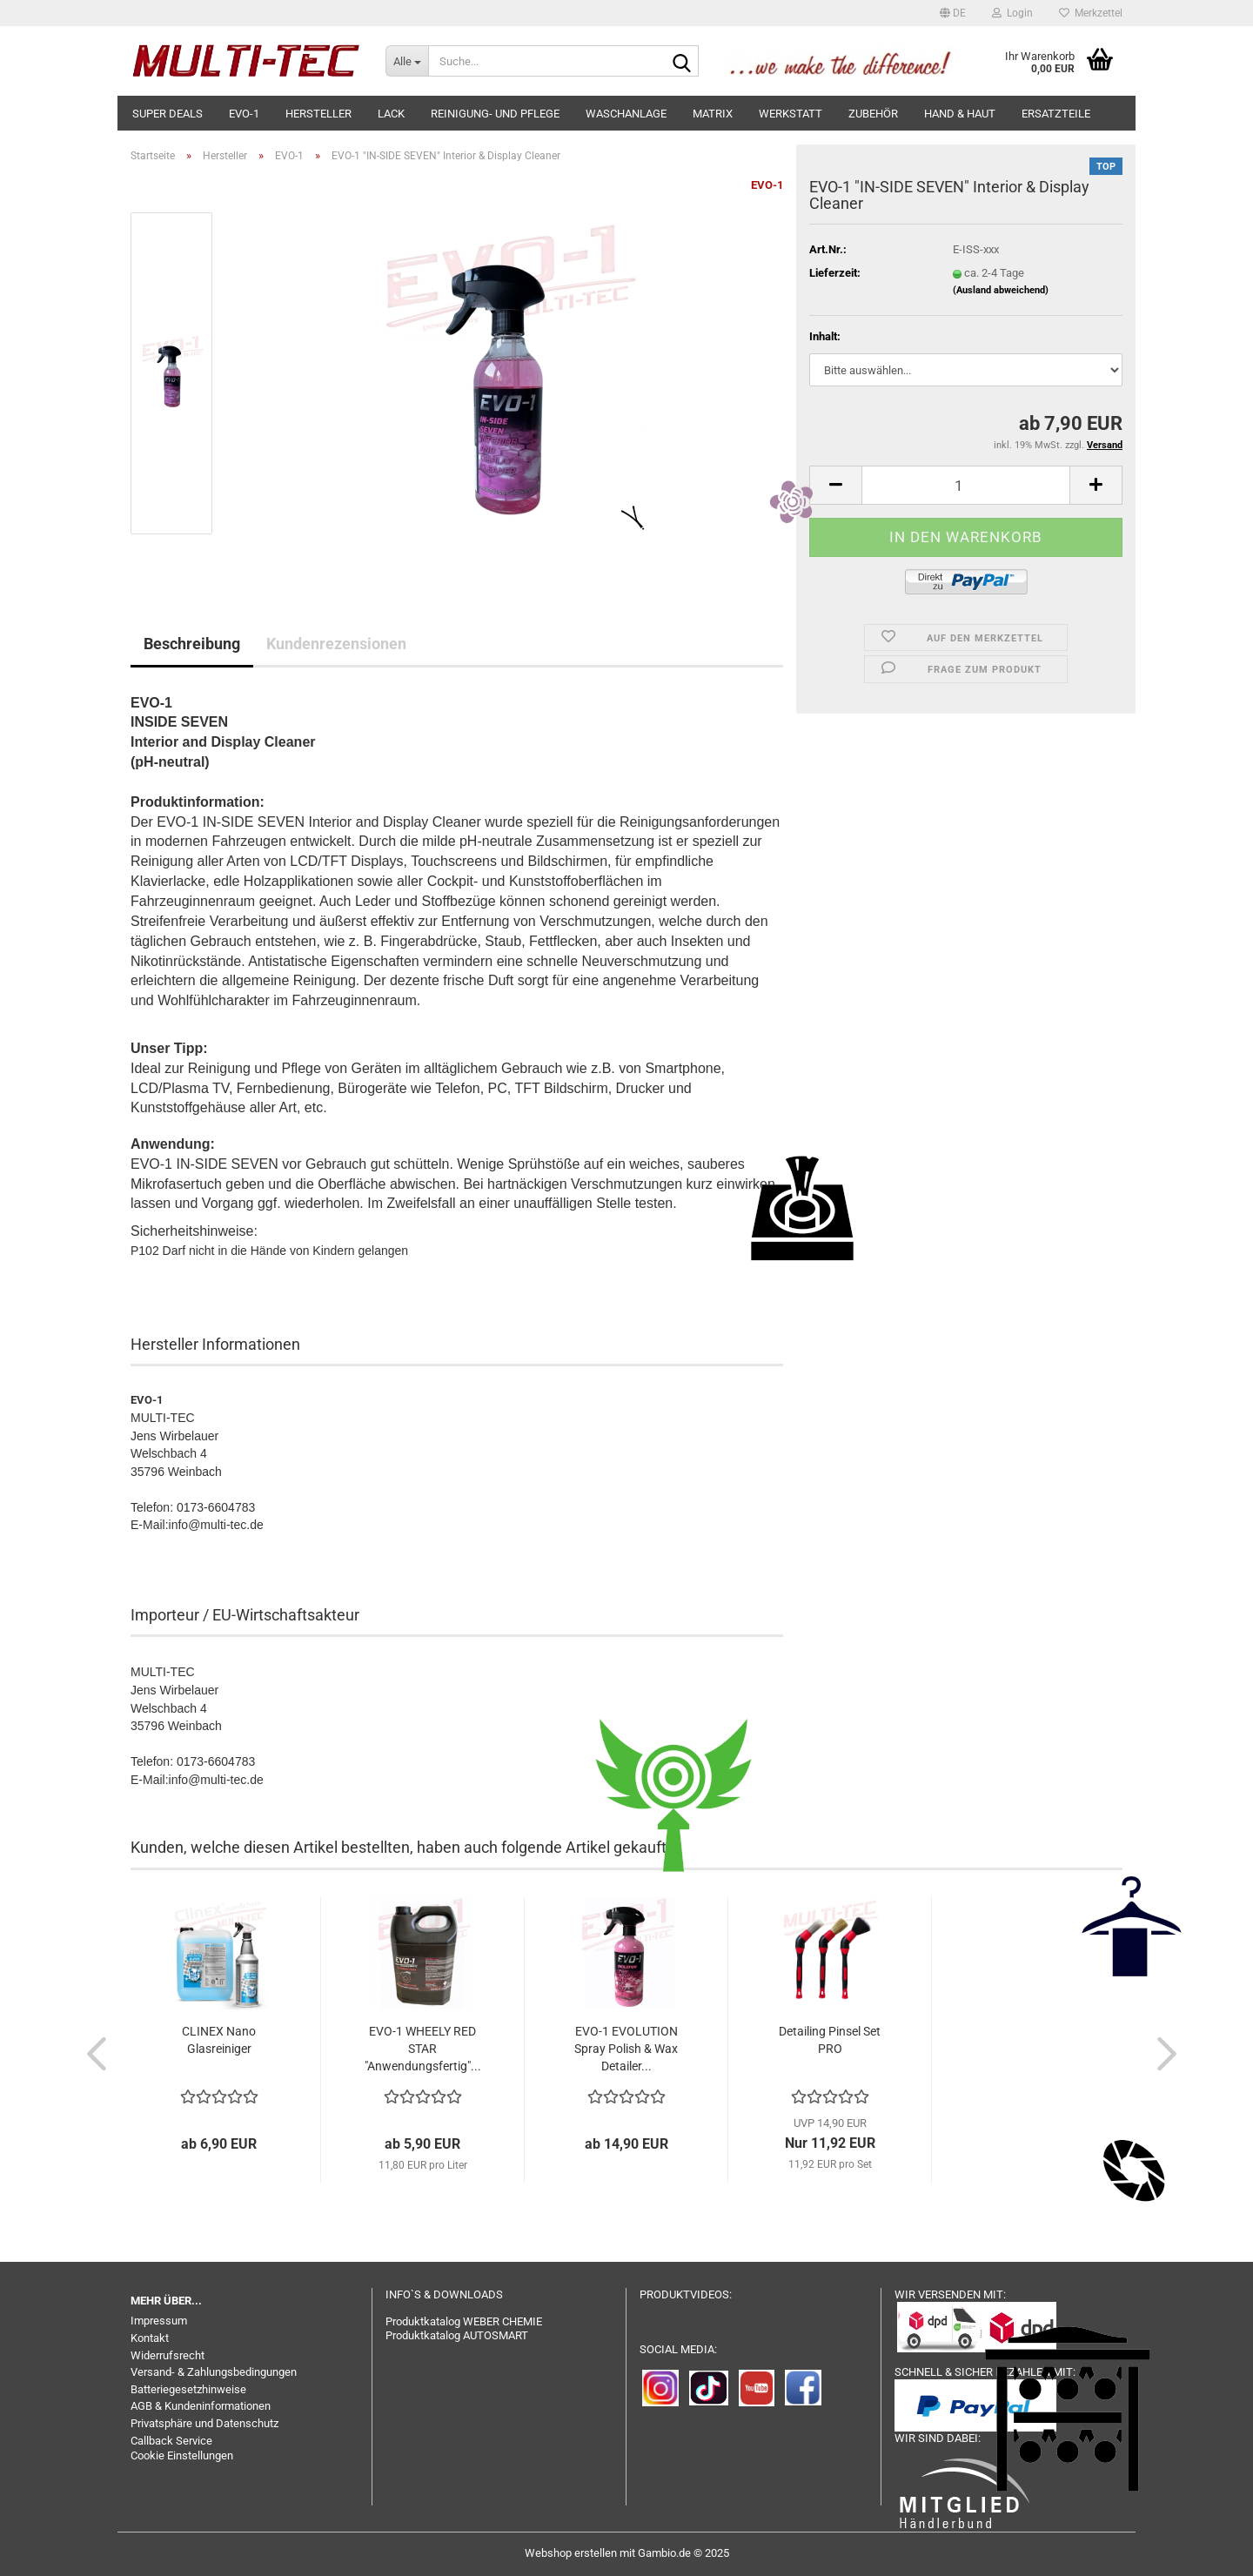 The image size is (1253, 2576). What do you see at coordinates (1068, 2409) in the screenshot?
I see `access traditional percussion instruments` at bounding box center [1068, 2409].